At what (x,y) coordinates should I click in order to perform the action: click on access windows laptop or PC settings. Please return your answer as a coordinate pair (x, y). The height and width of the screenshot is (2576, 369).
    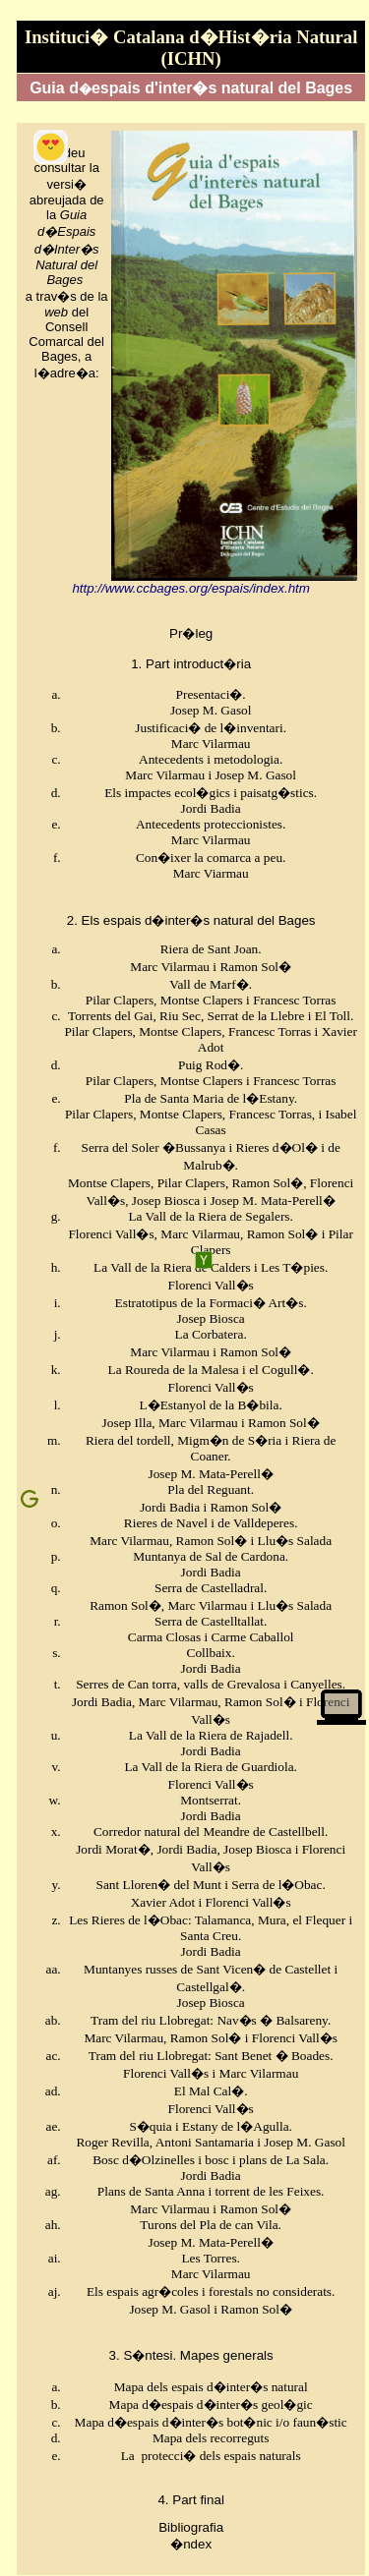
    Looking at the image, I should click on (341, 1708).